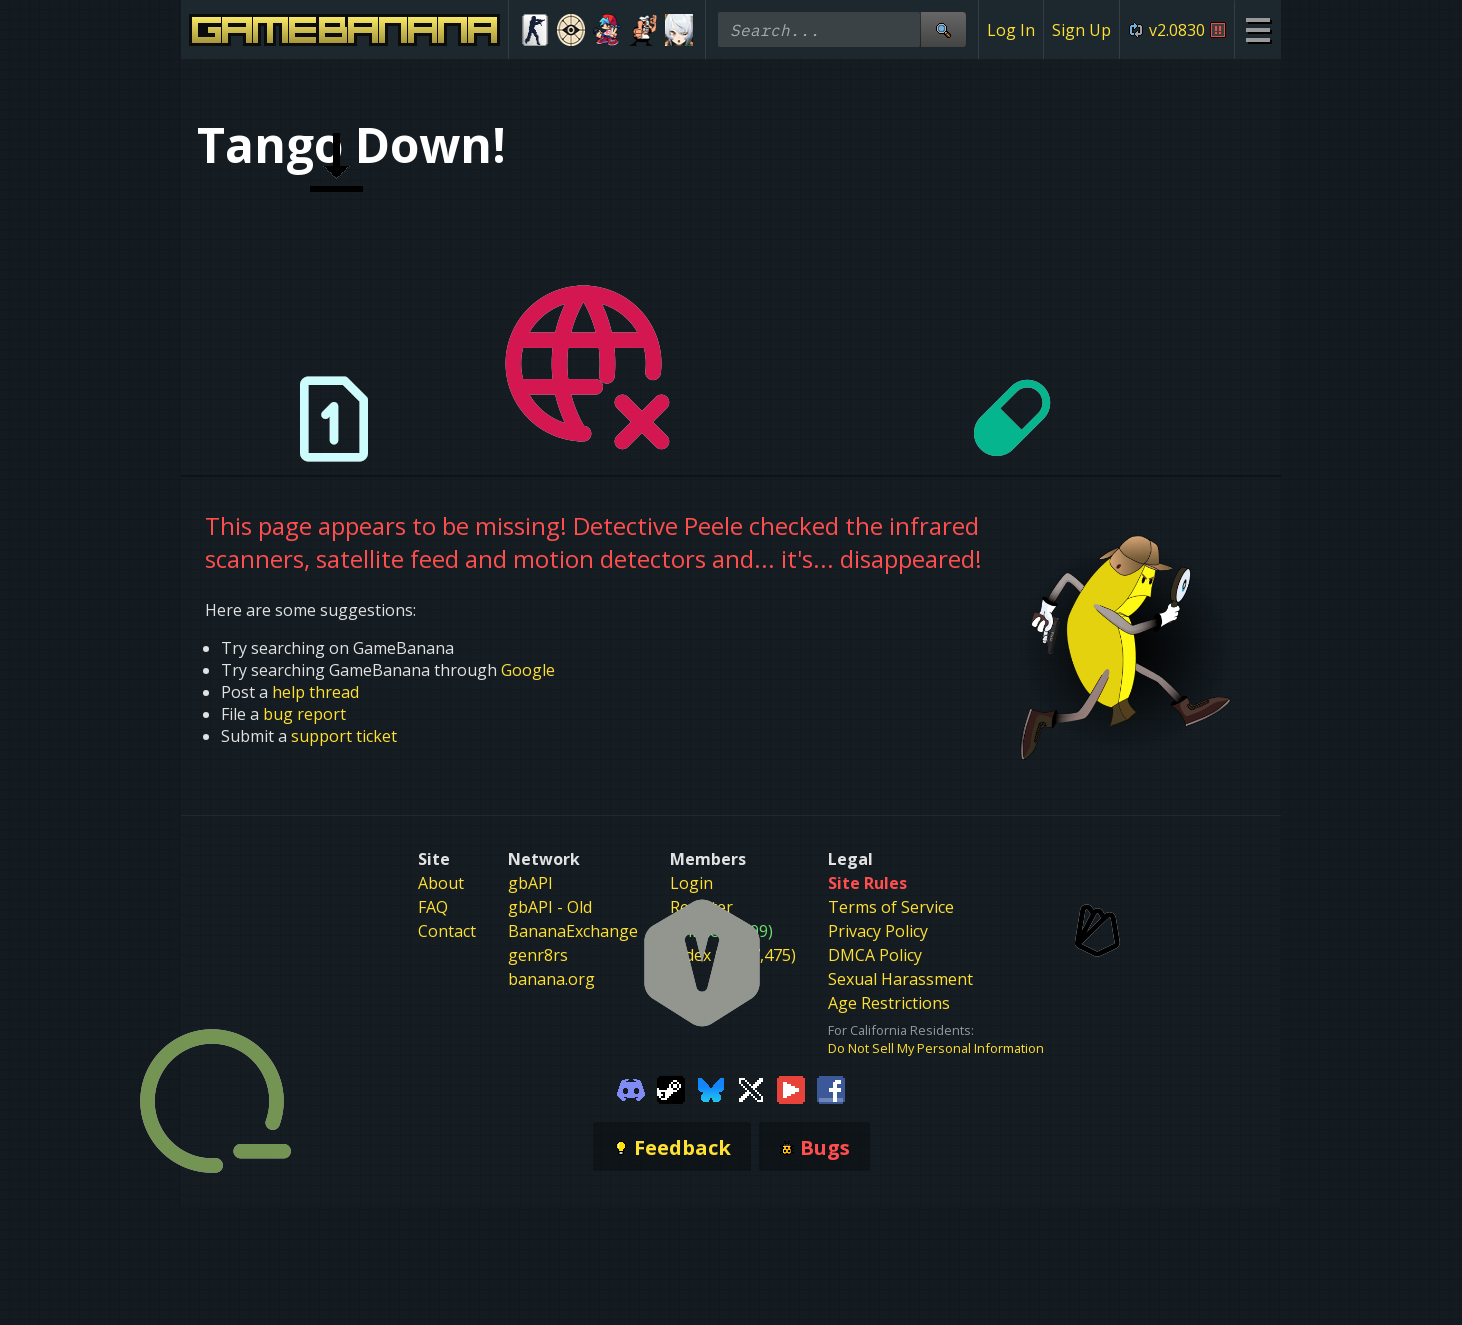 Image resolution: width=1462 pixels, height=1325 pixels. Describe the element at coordinates (212, 1101) in the screenshot. I see `remove item from a list or collection` at that location.